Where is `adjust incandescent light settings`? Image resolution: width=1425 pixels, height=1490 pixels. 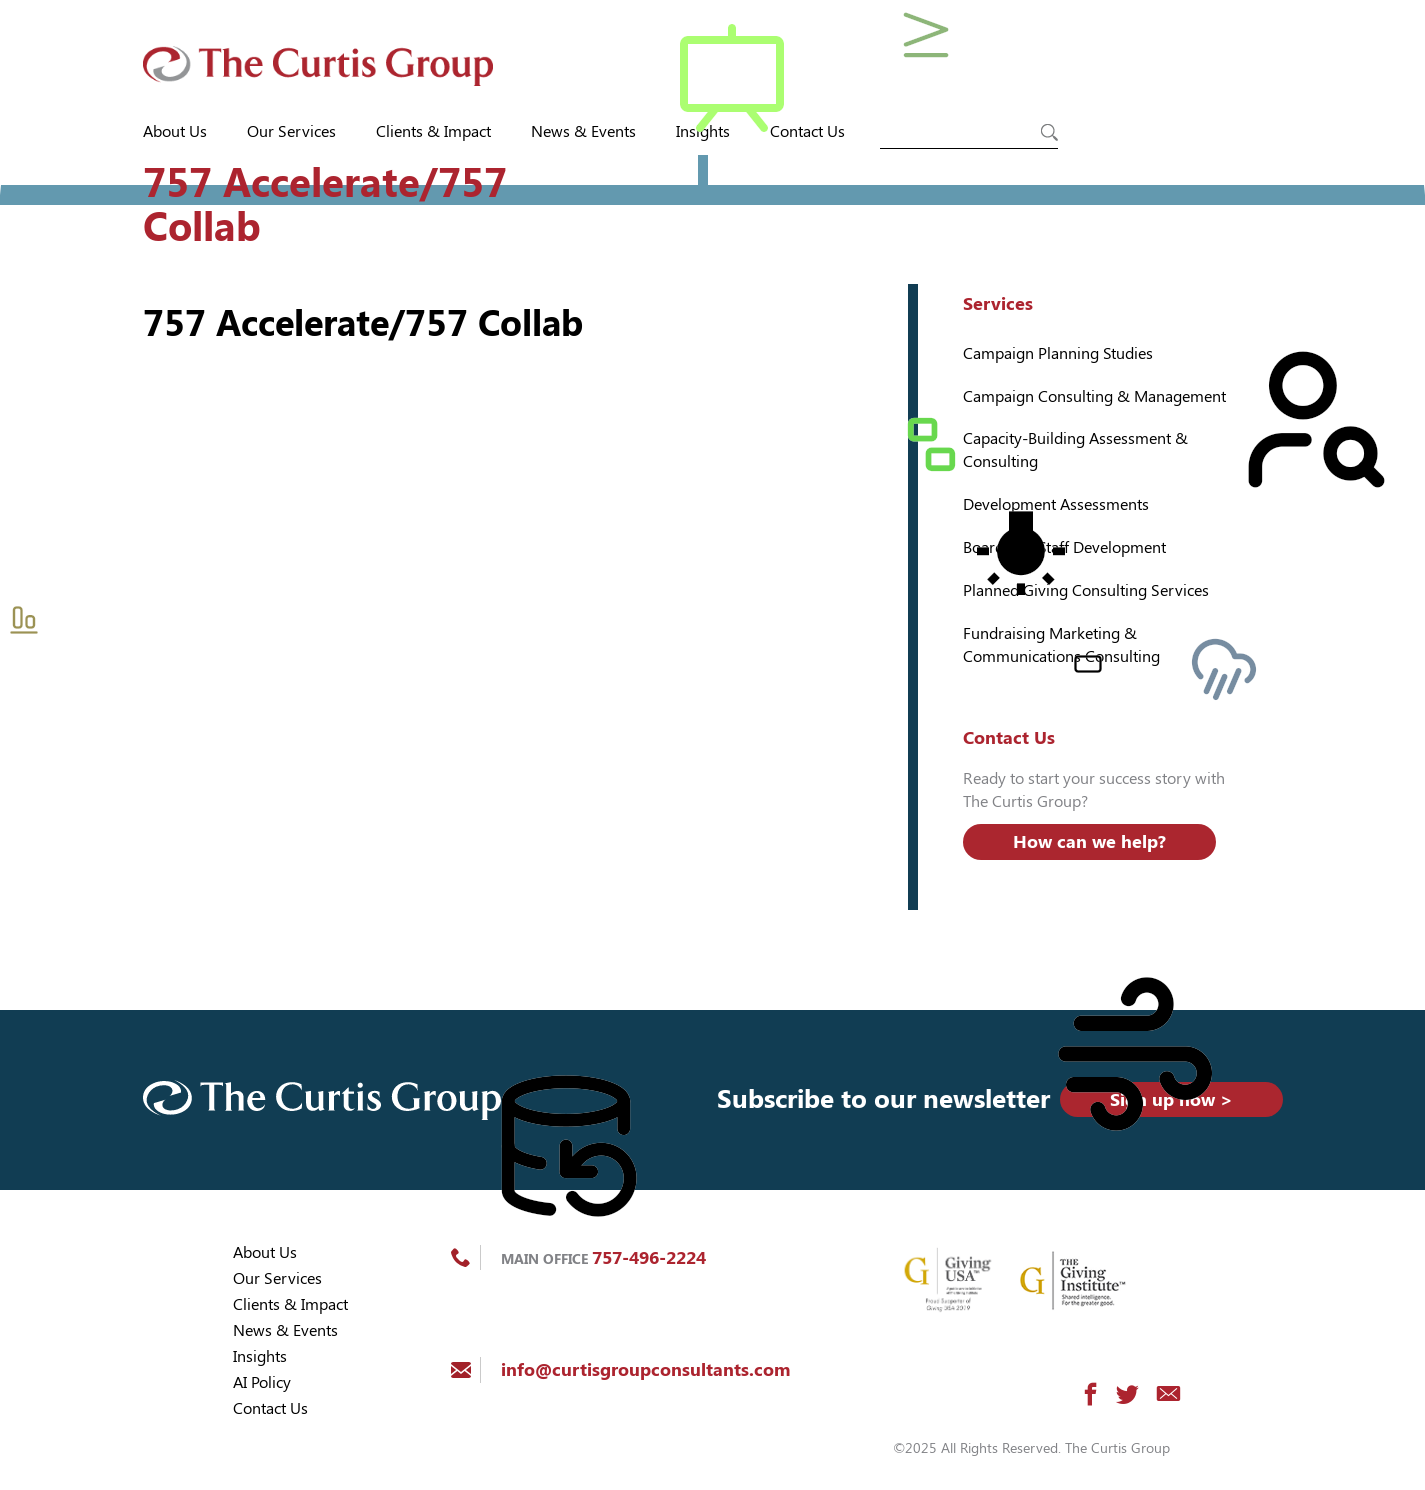 adjust incandescent light settings is located at coordinates (1021, 551).